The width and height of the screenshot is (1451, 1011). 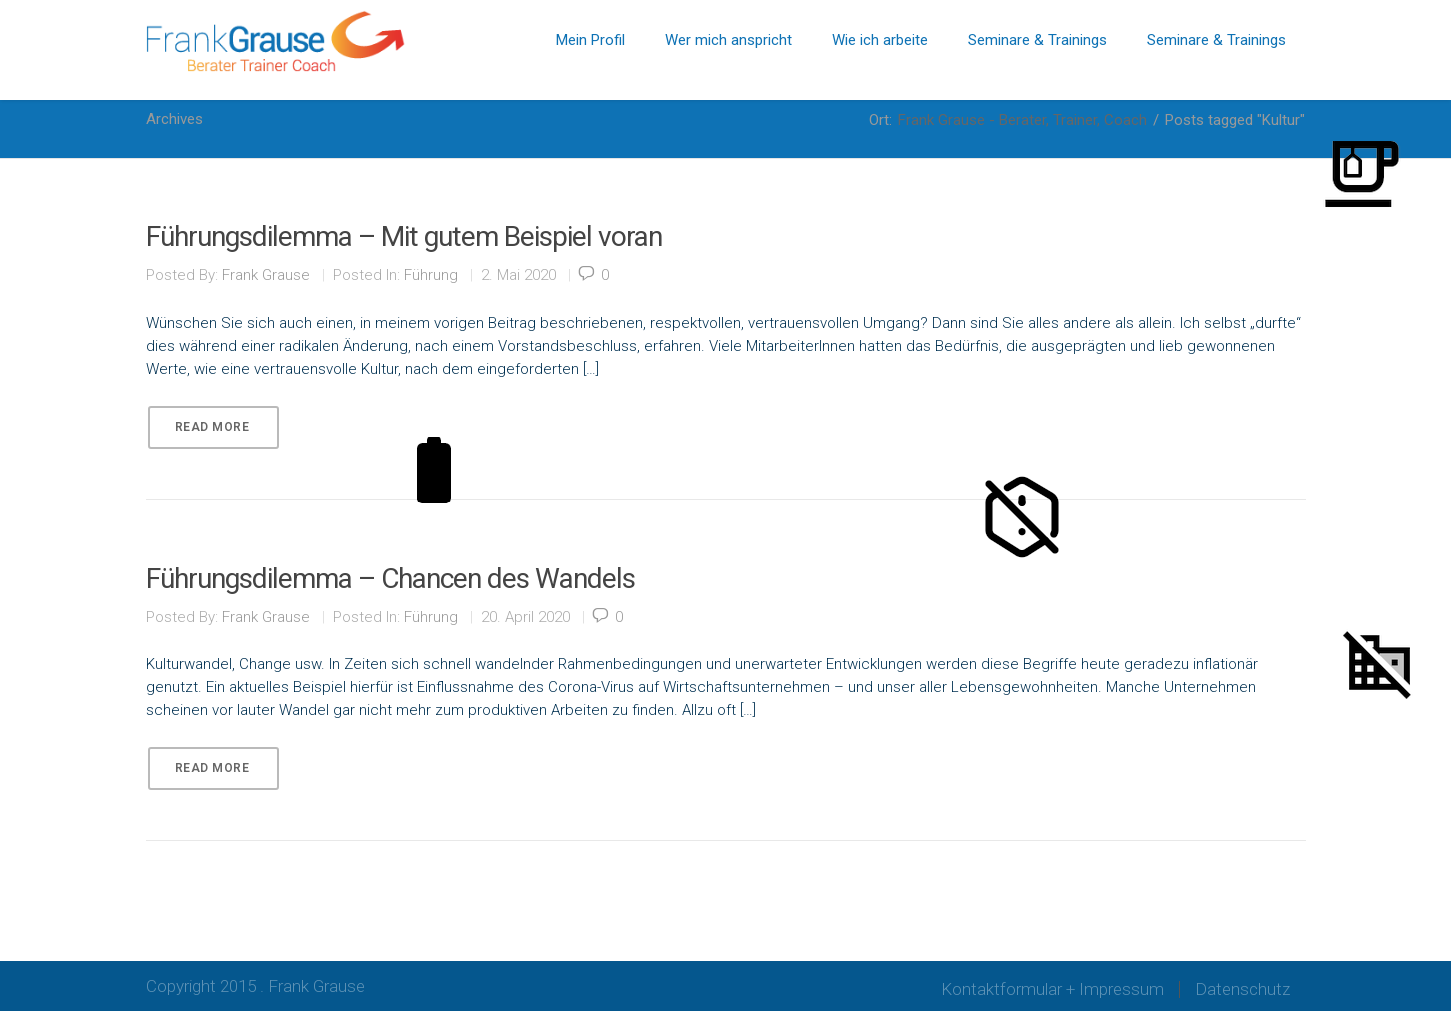 I want to click on dismiss or disable alert notifications, so click(x=1022, y=517).